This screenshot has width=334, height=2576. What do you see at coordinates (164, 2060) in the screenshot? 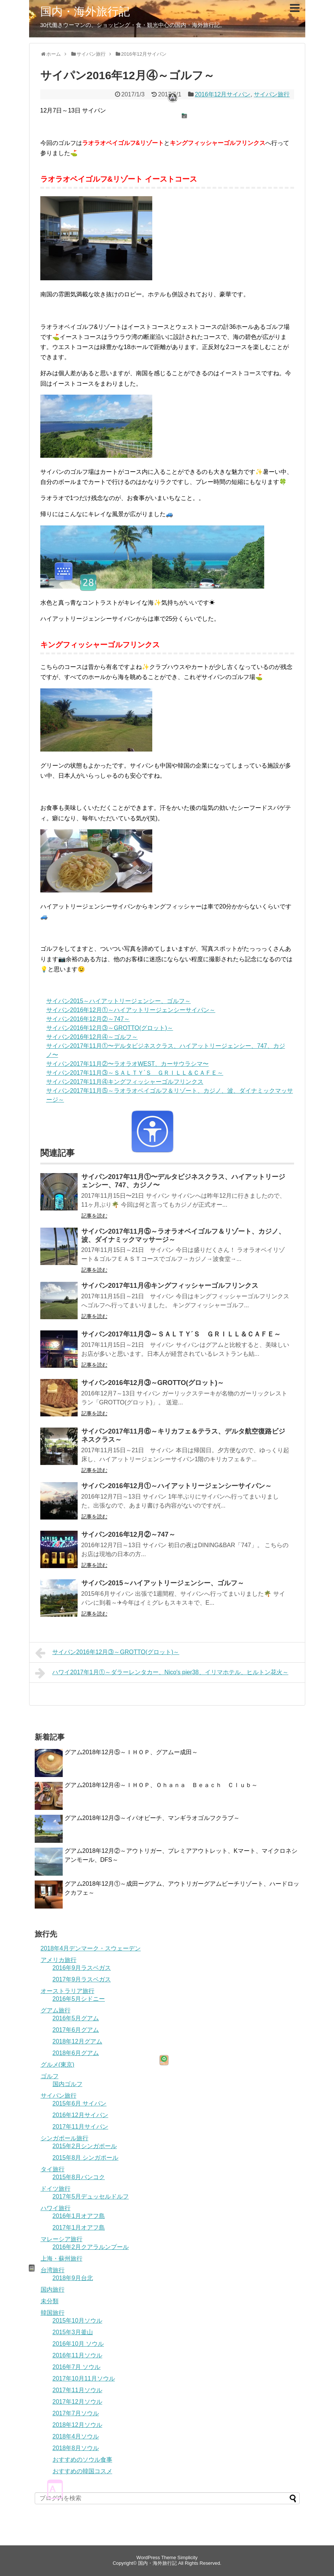
I see `system is cleaning up unused packages` at bounding box center [164, 2060].